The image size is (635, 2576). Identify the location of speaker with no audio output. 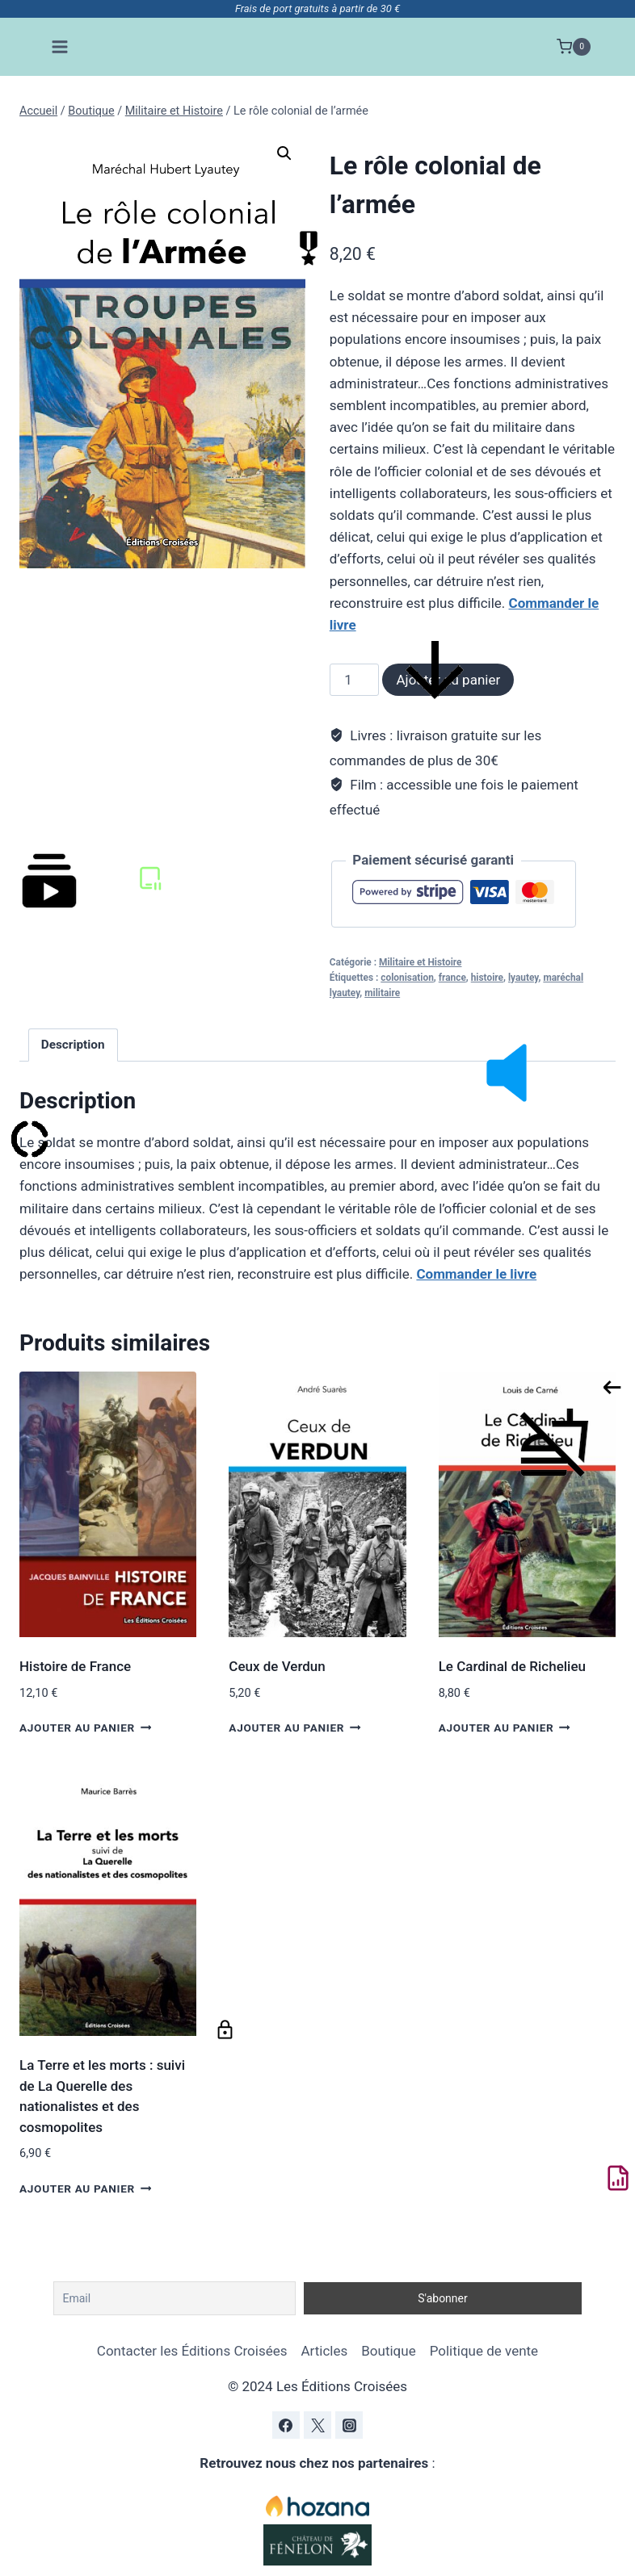
(515, 1073).